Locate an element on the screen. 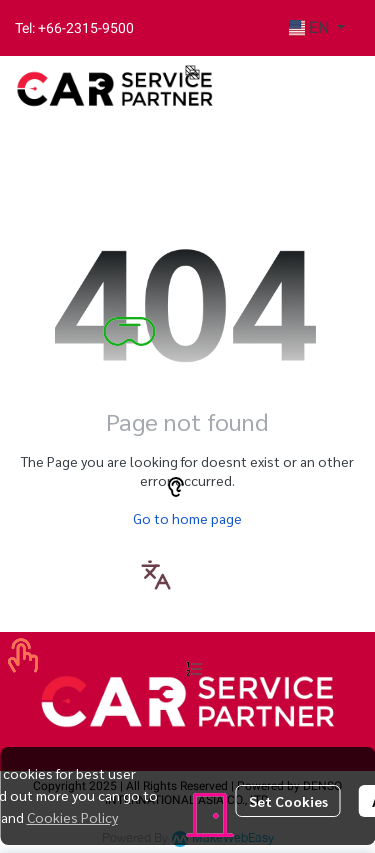  create a numbered list is located at coordinates (194, 669).